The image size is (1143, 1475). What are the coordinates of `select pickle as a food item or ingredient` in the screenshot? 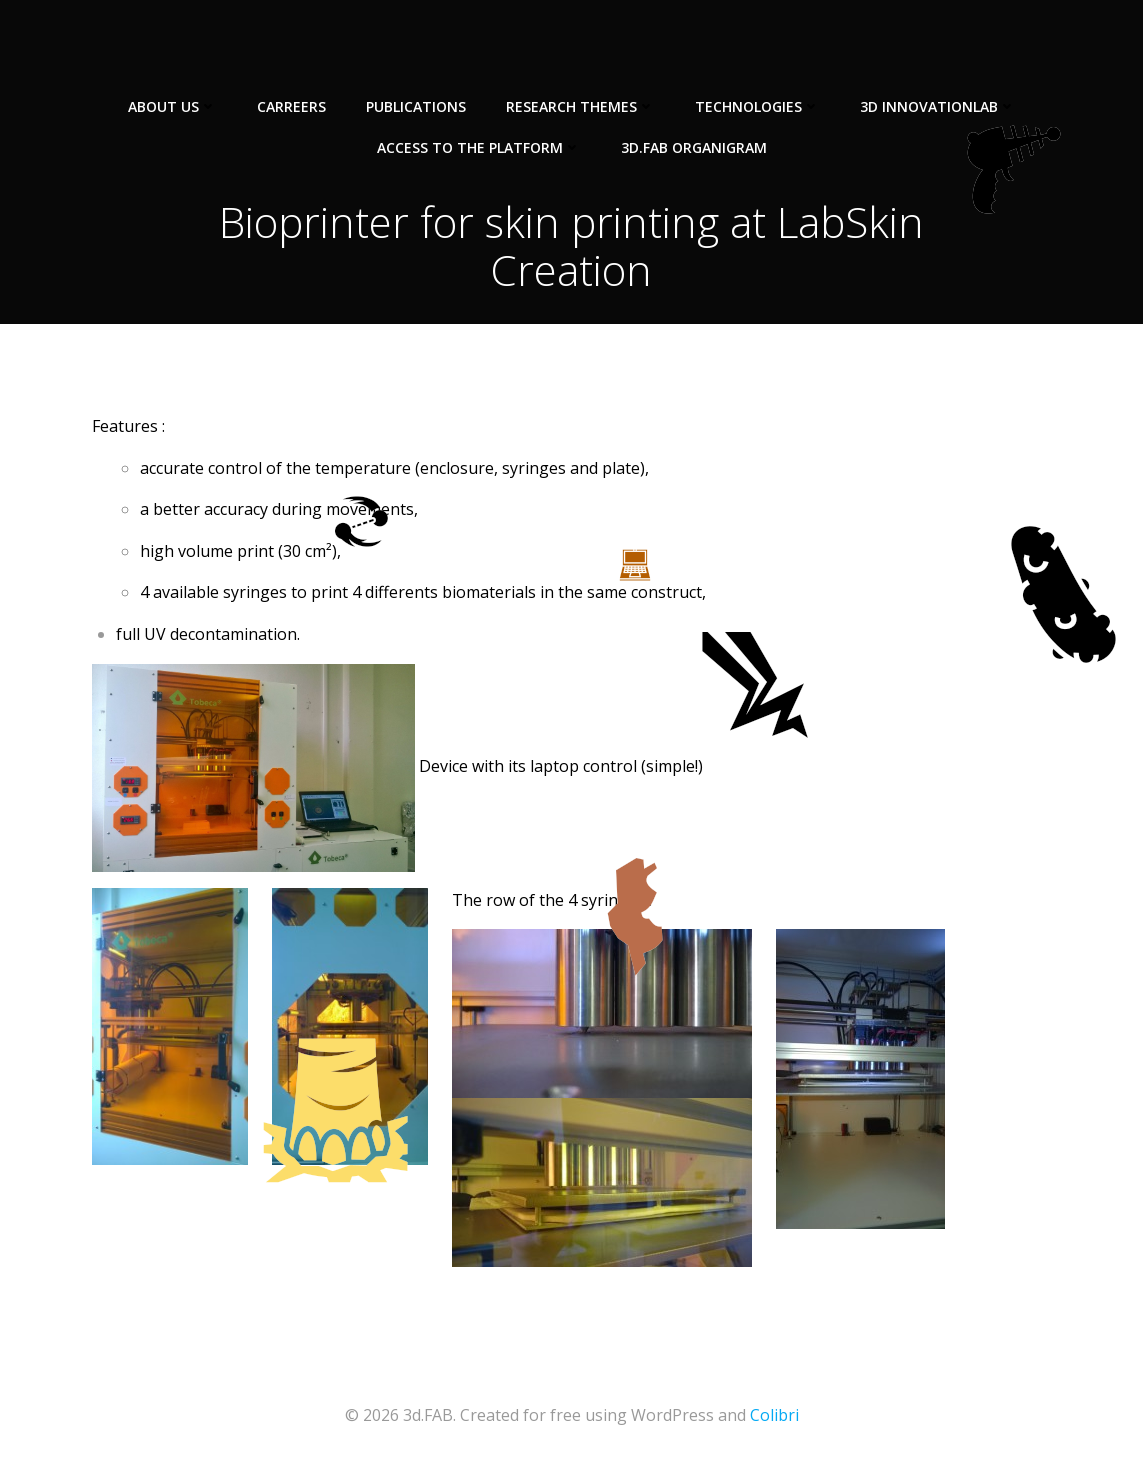 It's located at (1063, 594).